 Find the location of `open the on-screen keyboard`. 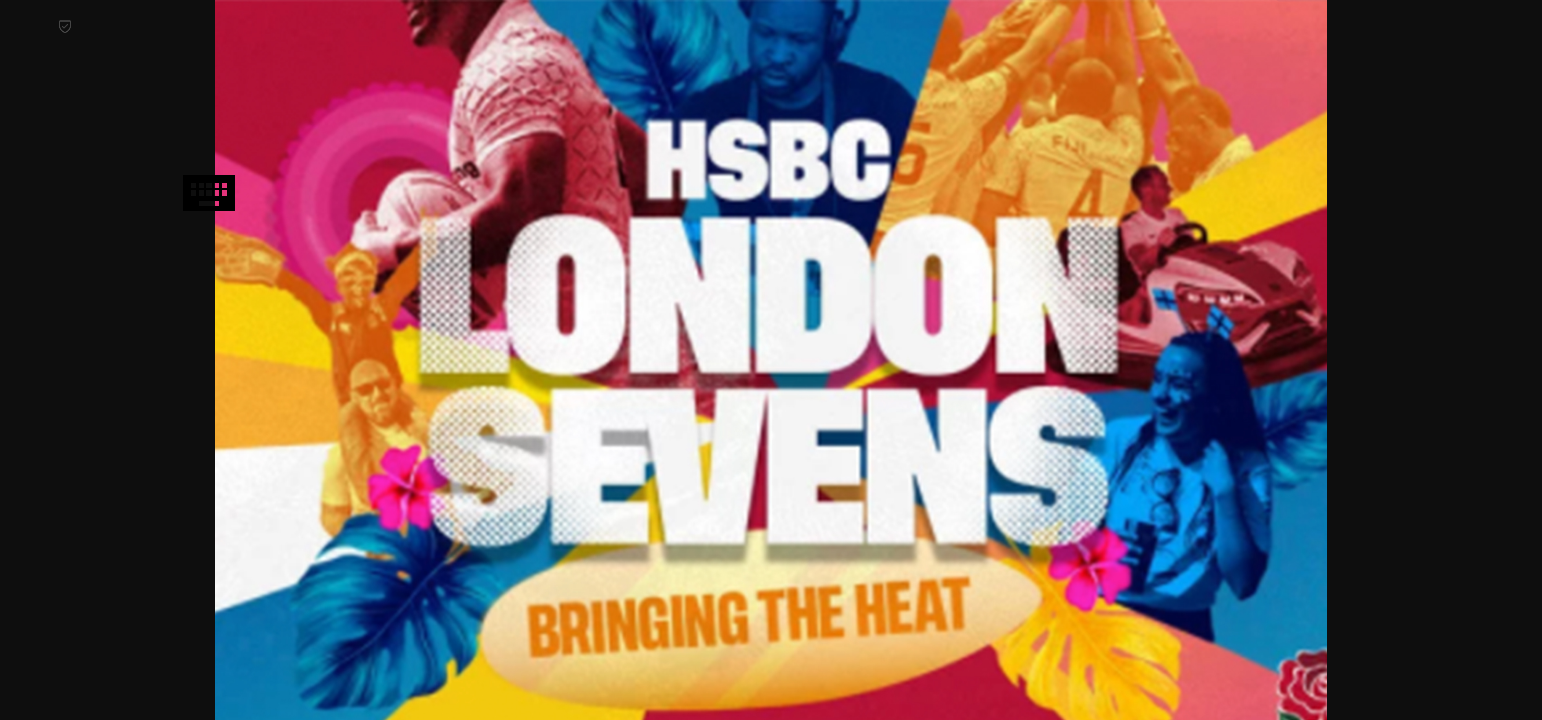

open the on-screen keyboard is located at coordinates (209, 193).